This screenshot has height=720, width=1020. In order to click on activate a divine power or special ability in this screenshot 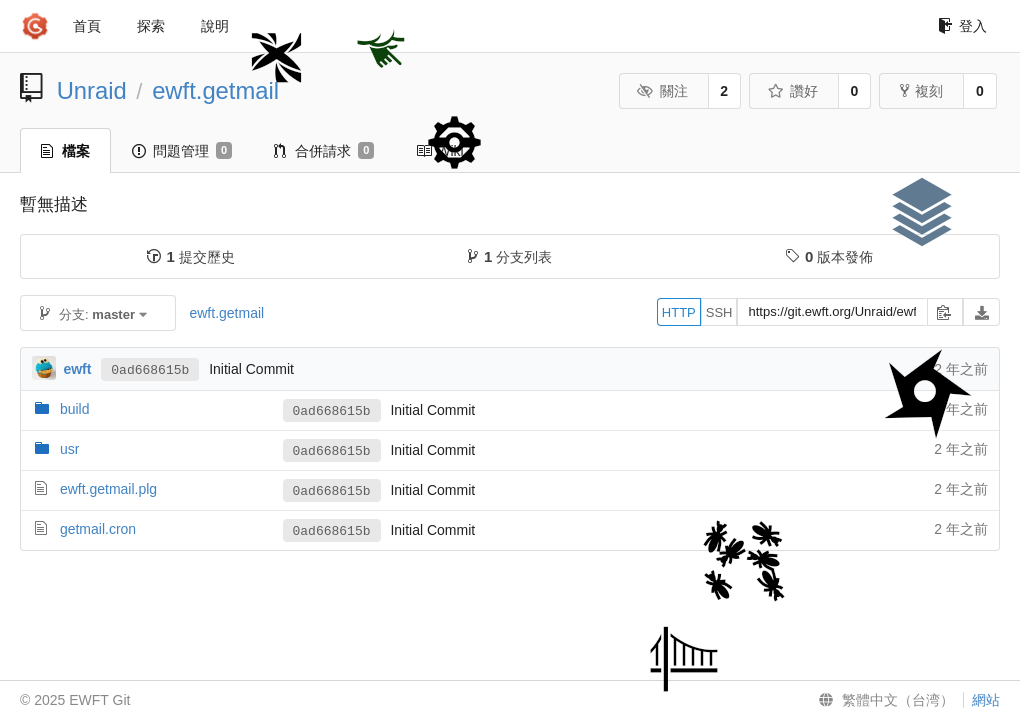, I will do `click(381, 52)`.